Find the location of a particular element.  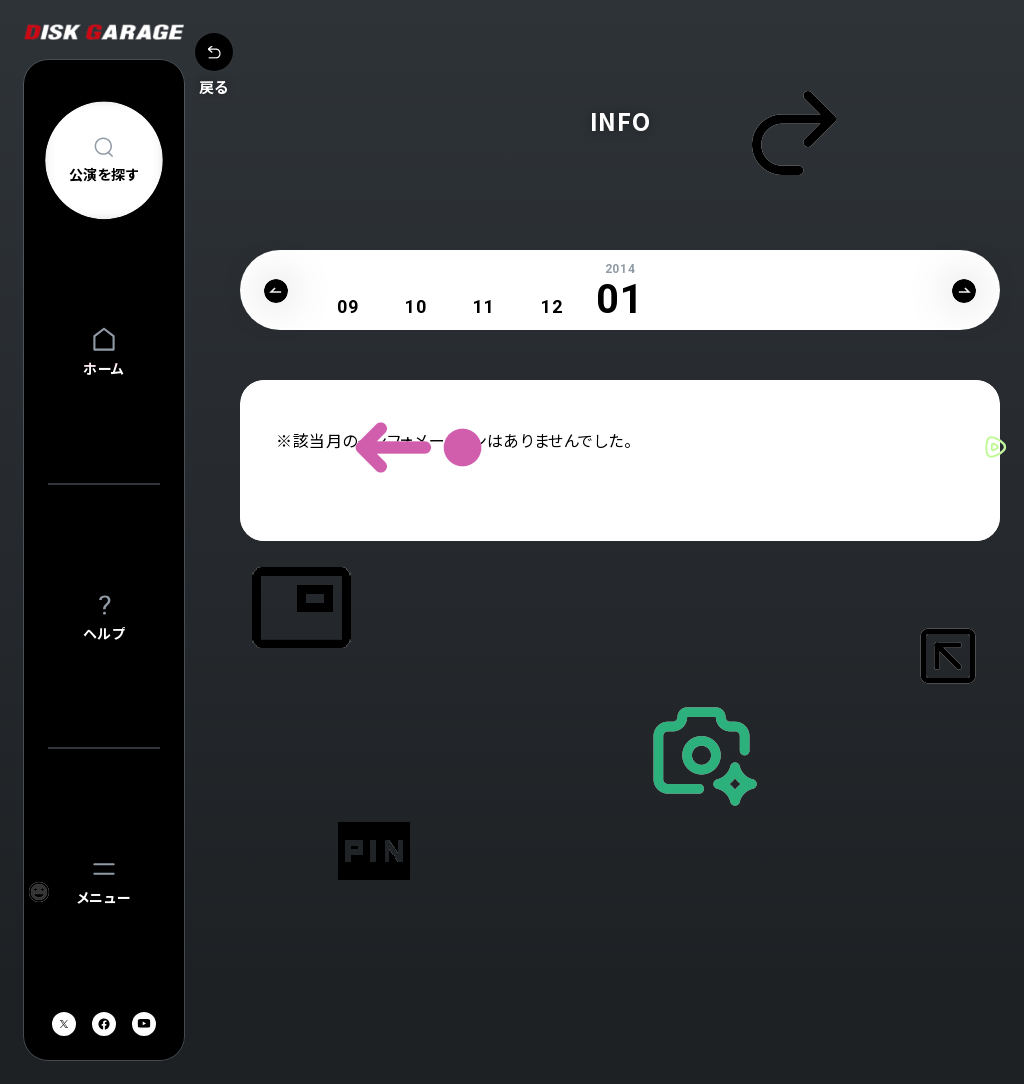

tag people in a photo is located at coordinates (39, 892).